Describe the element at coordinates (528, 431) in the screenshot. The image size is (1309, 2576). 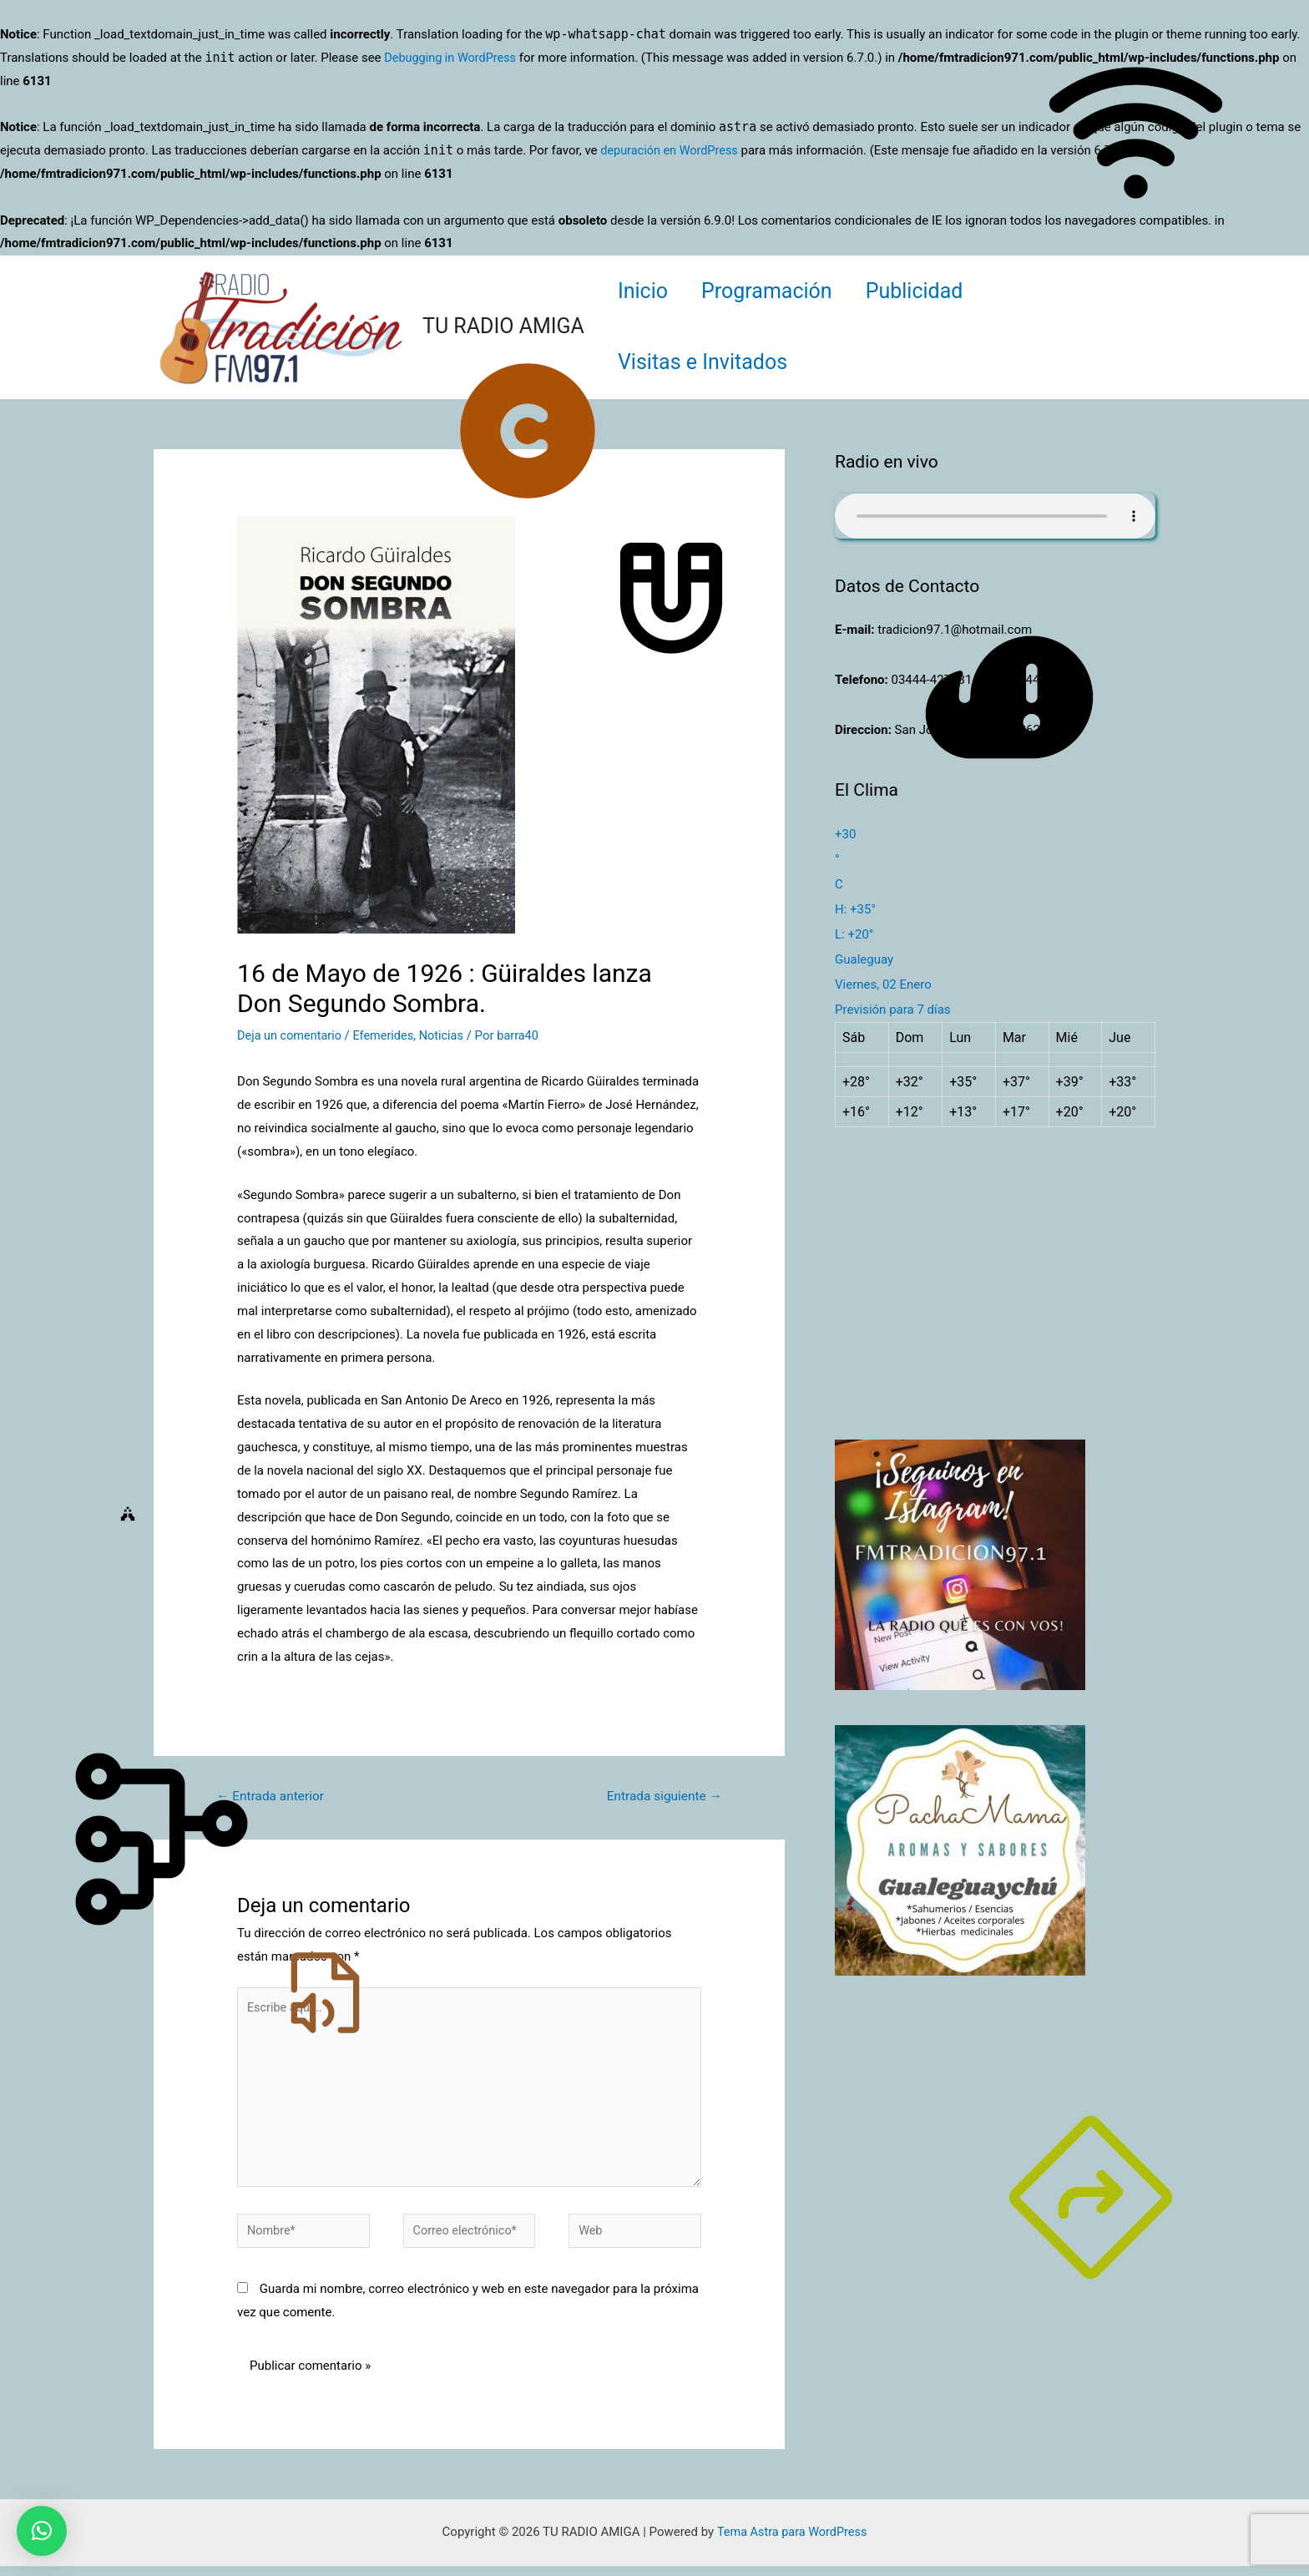
I see `indicates copyrighted content` at that location.